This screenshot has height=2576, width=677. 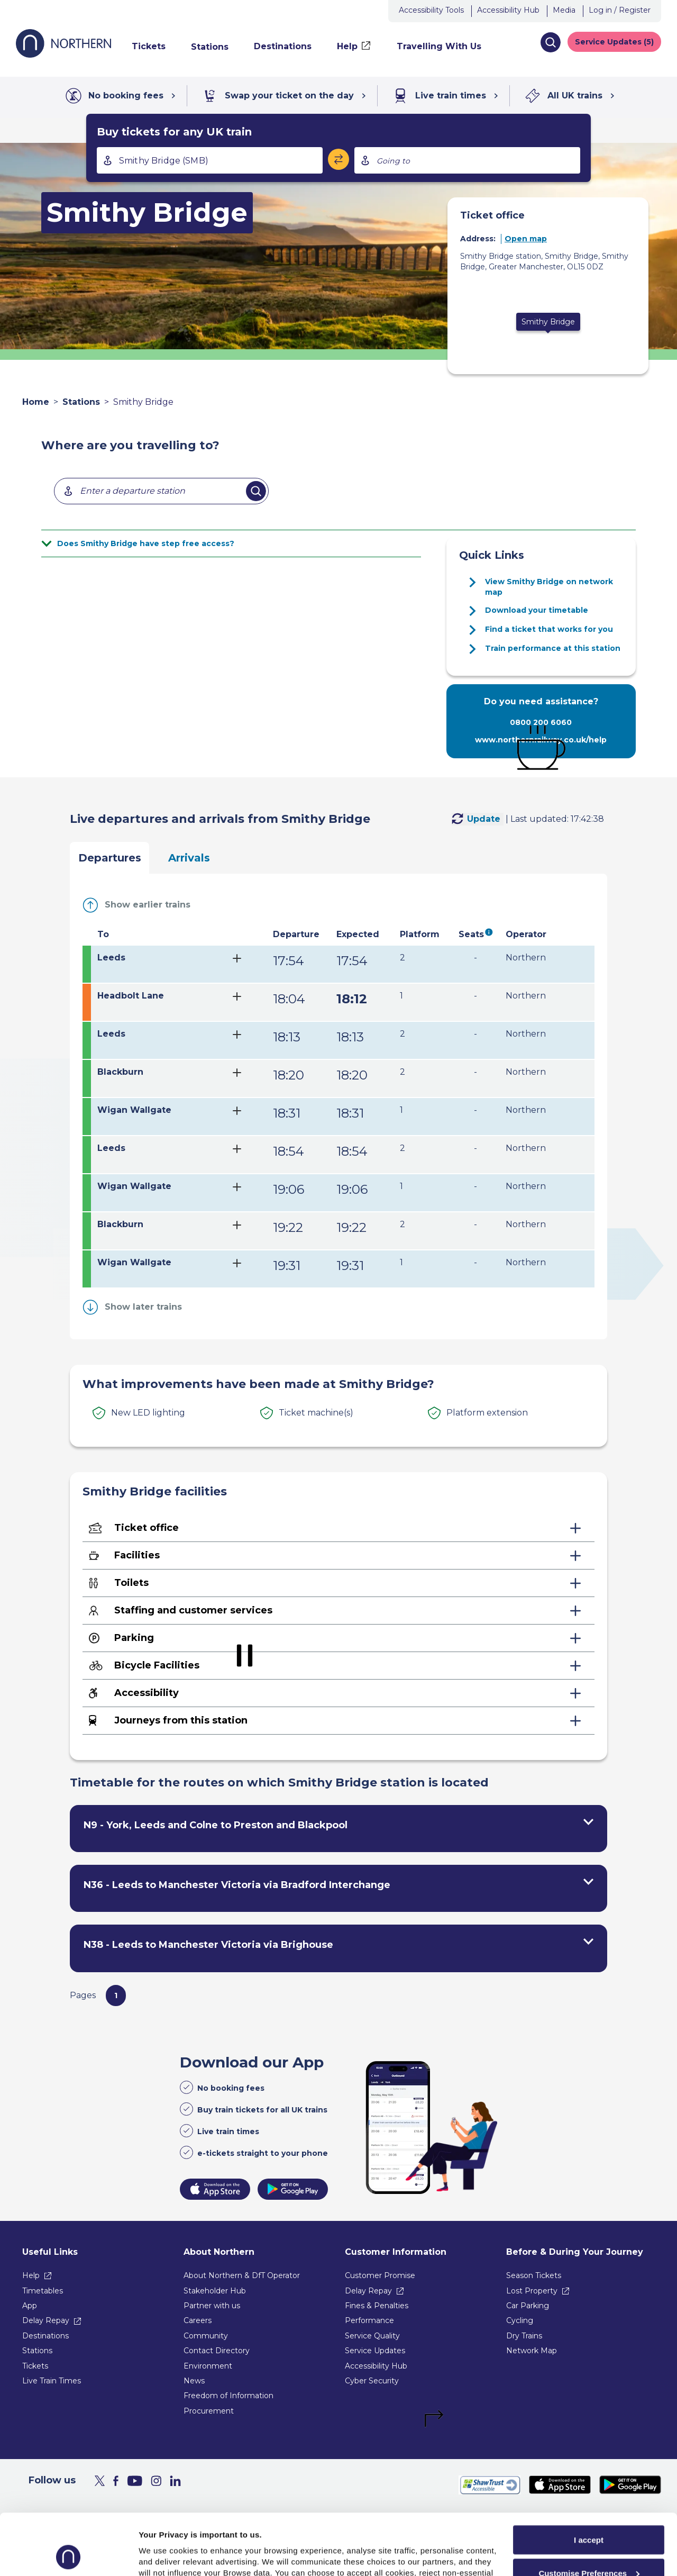 What do you see at coordinates (434, 2418) in the screenshot?
I see `redirect or forward content` at bounding box center [434, 2418].